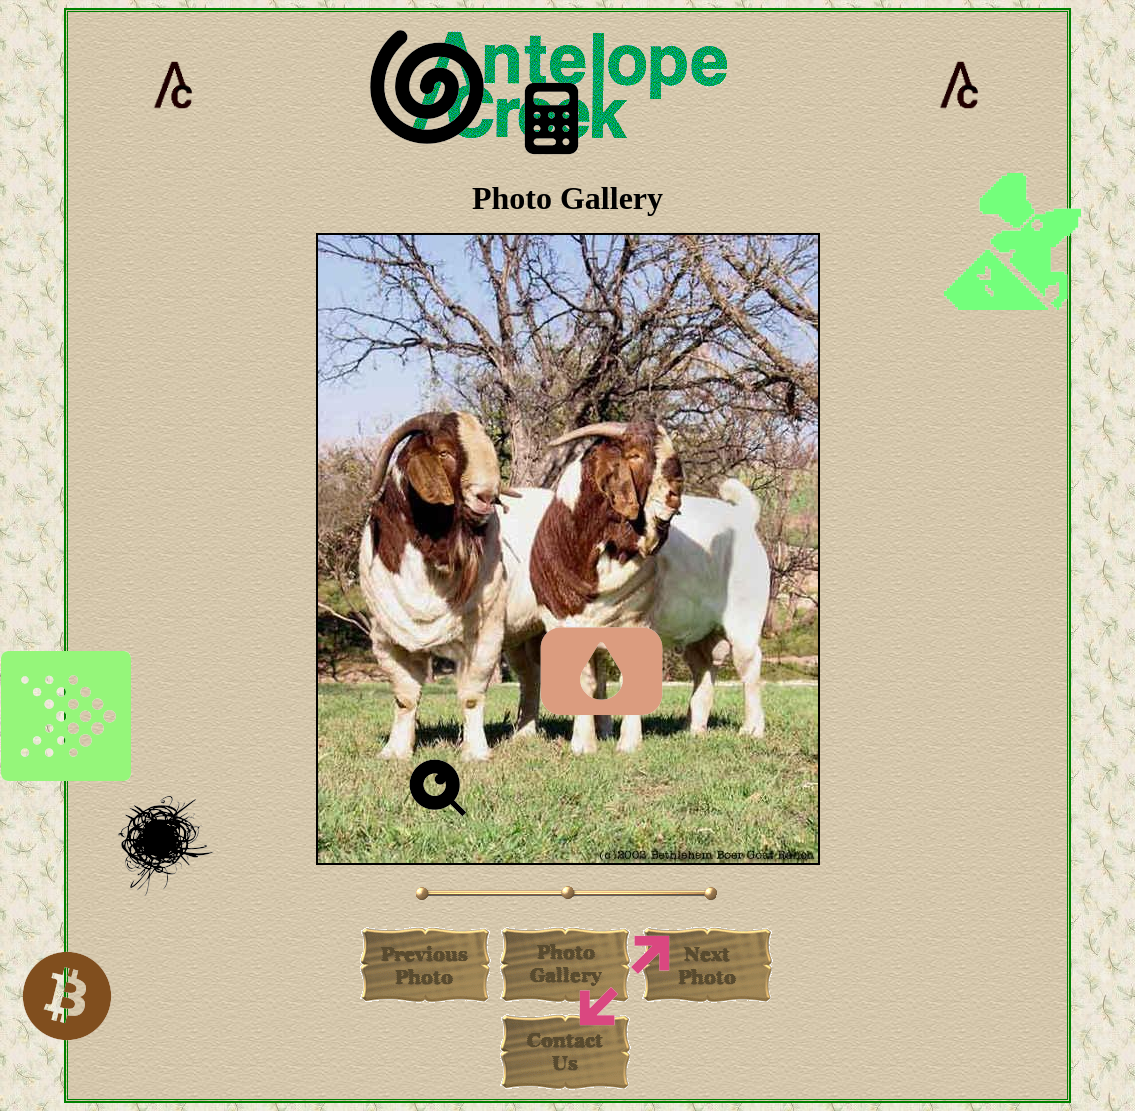 The height and width of the screenshot is (1111, 1135). Describe the element at coordinates (601, 674) in the screenshot. I see `lumon industries logo from the TV series severance` at that location.